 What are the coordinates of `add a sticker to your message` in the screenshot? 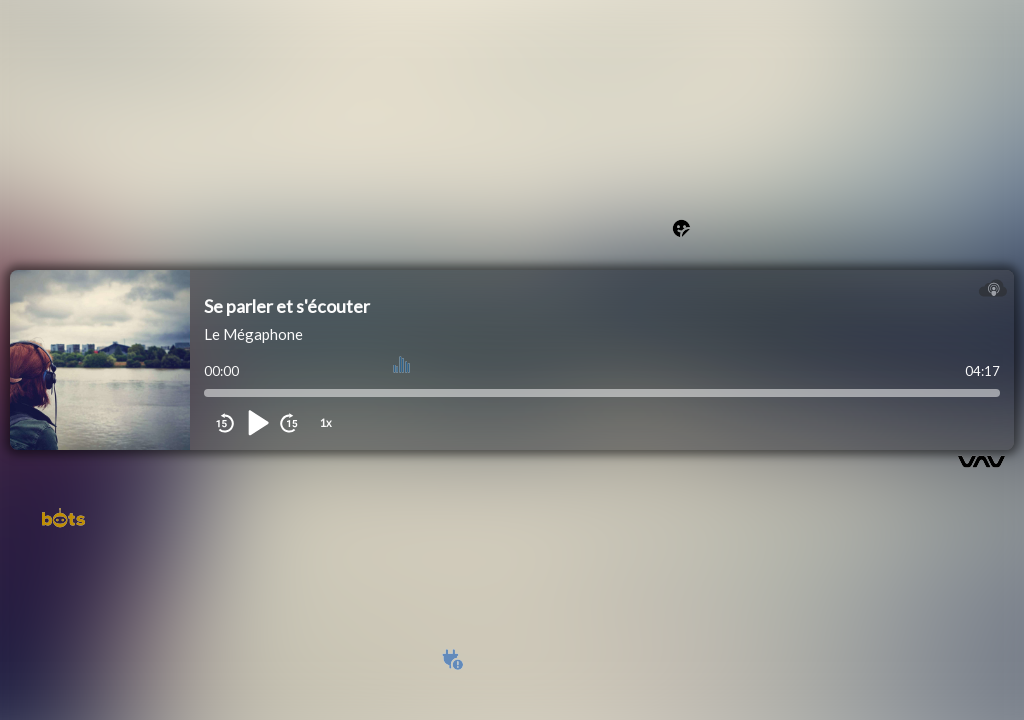 It's located at (681, 228).